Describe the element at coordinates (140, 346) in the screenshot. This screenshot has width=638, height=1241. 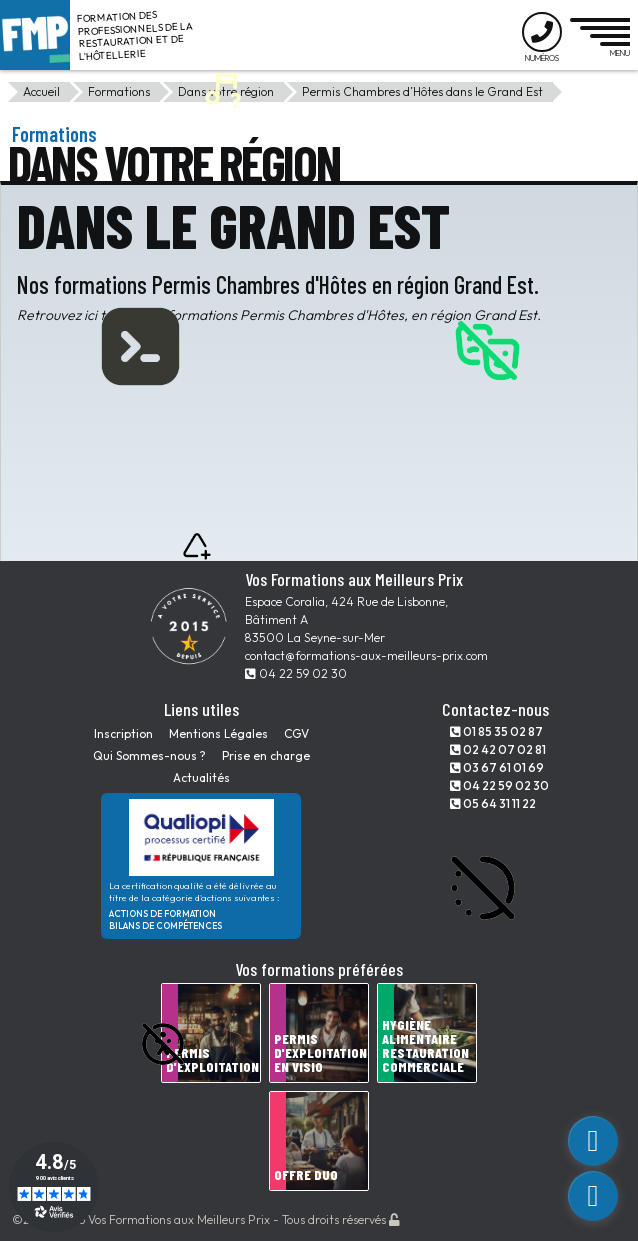
I see `tabler icons brand logo` at that location.